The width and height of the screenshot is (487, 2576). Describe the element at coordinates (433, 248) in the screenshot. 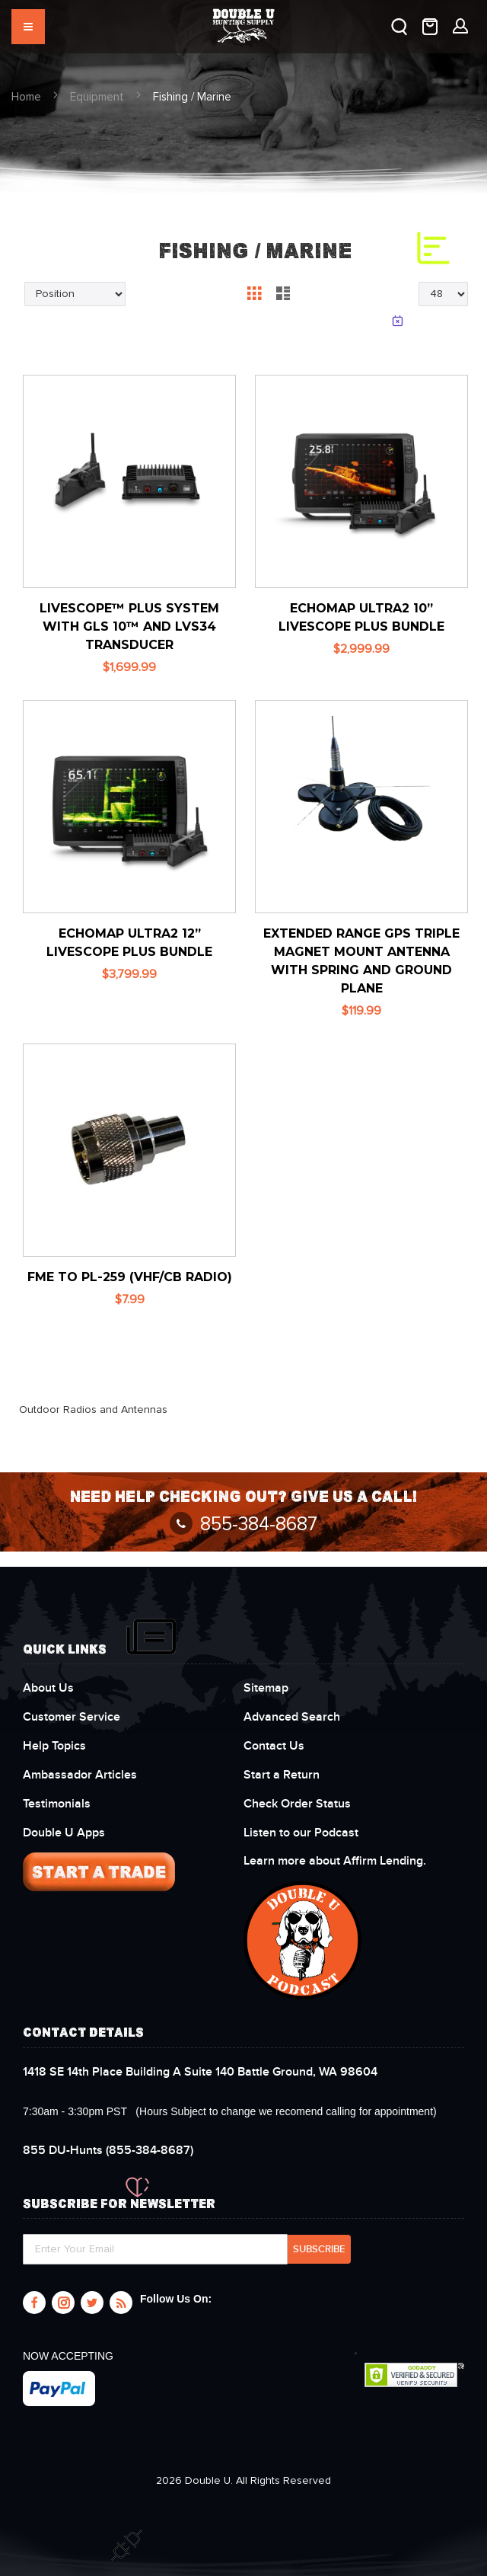

I see `view declining metrics or statistics` at that location.